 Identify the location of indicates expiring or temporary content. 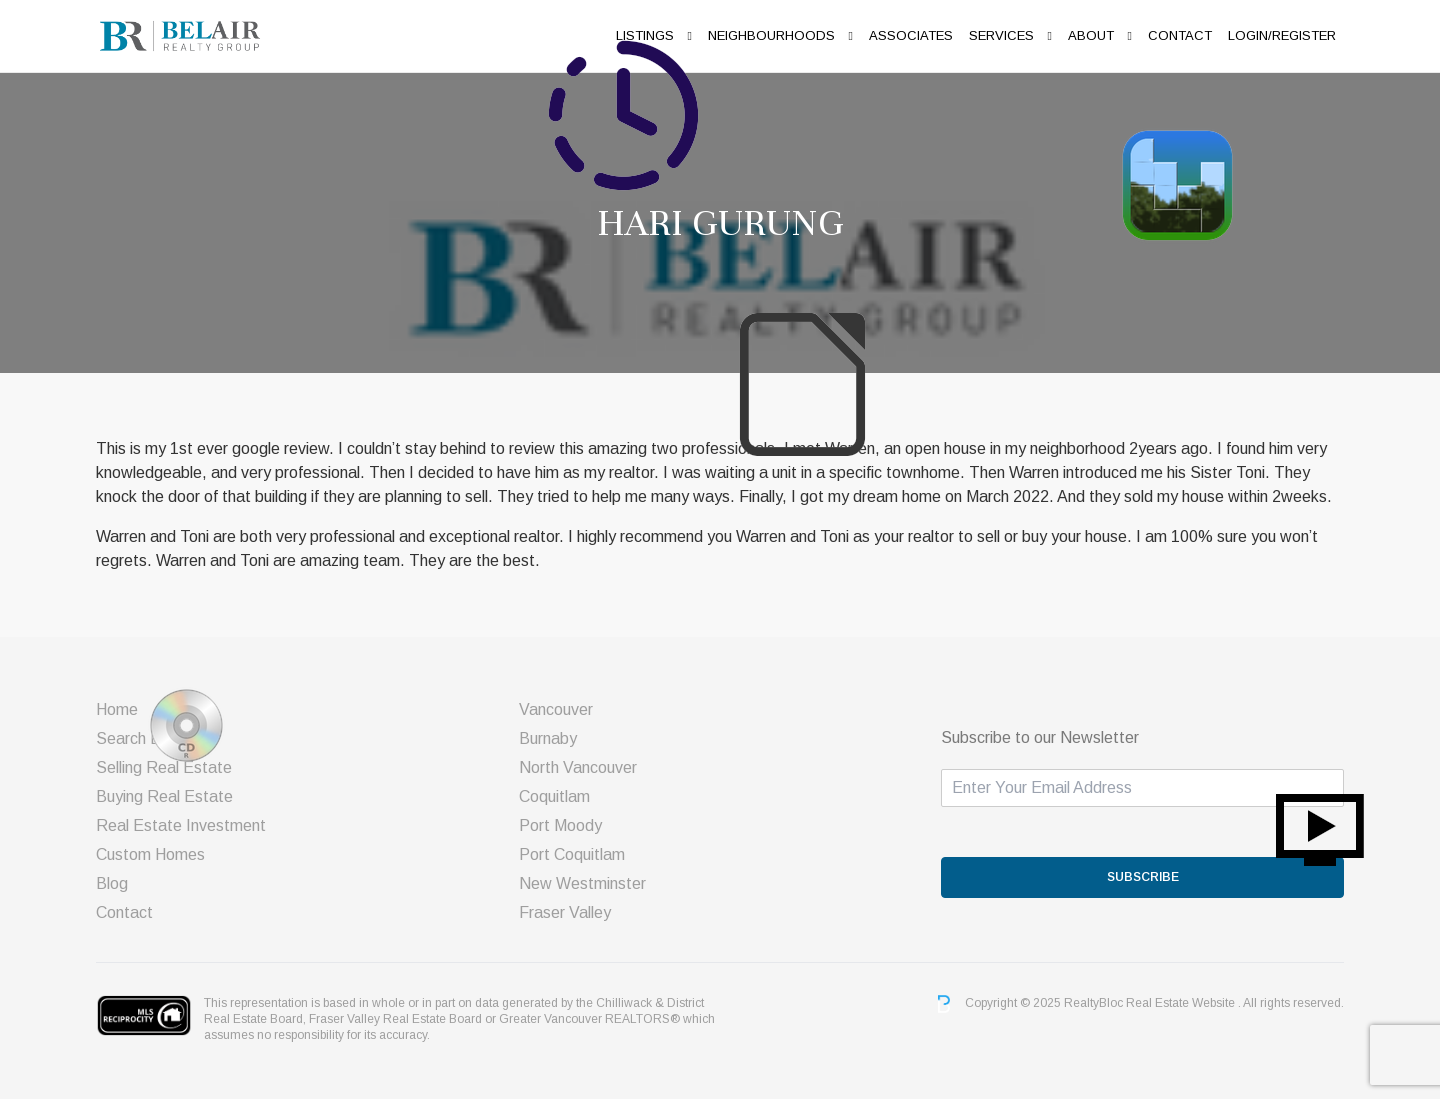
(623, 115).